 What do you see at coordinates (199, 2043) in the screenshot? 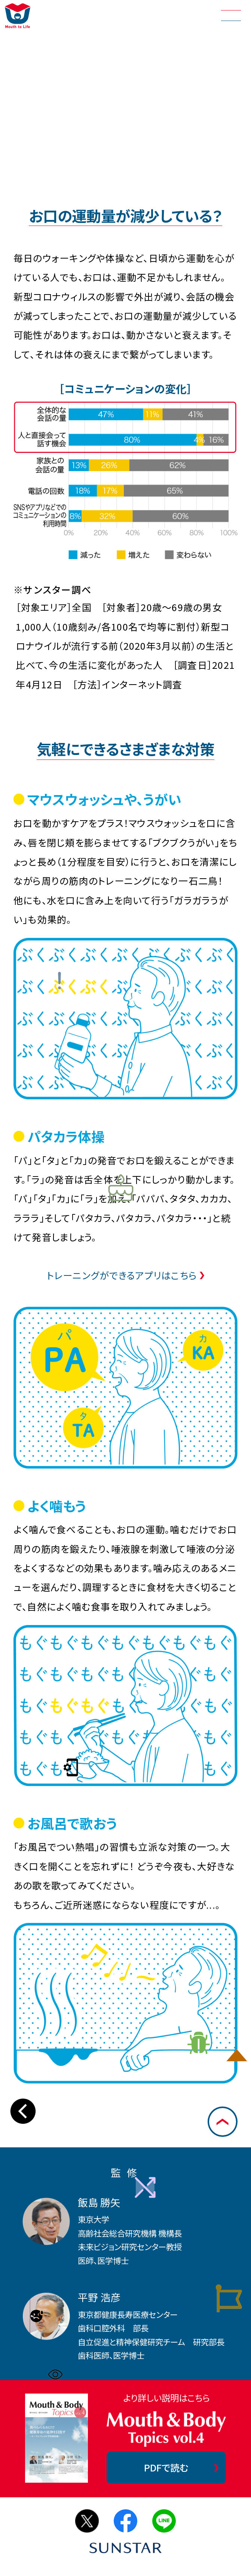
I see `report a bug or issue` at bounding box center [199, 2043].